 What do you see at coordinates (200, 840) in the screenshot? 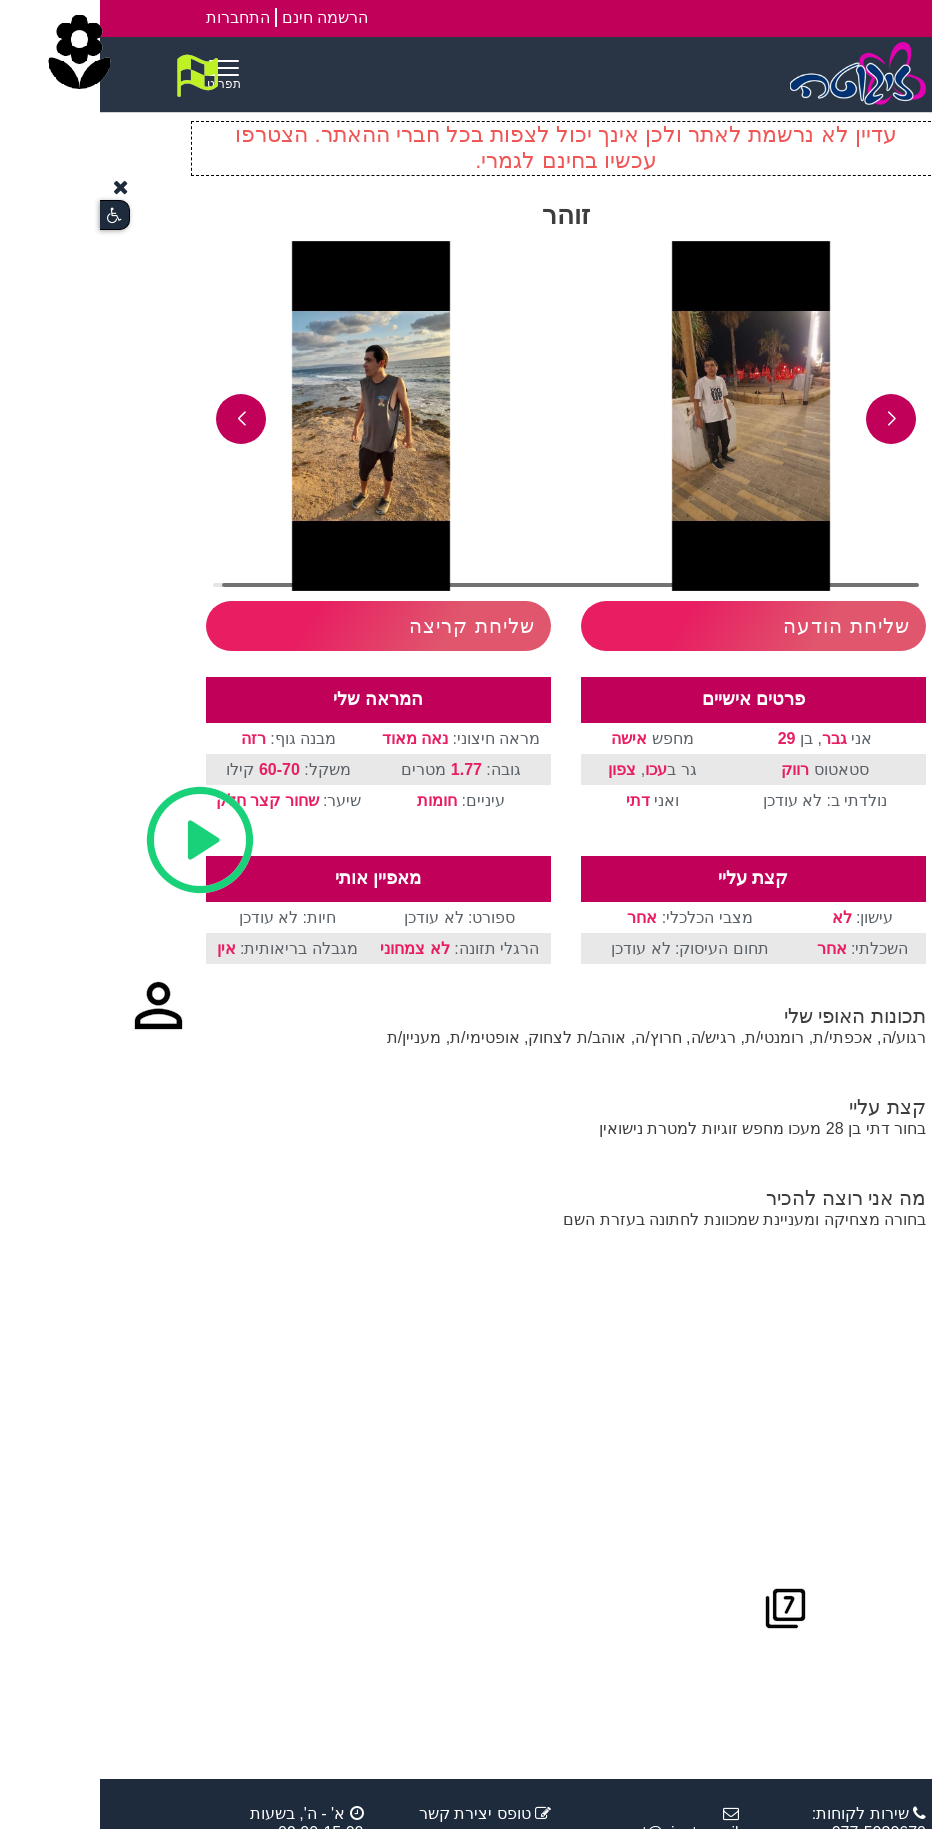
I see `play media or video content` at bounding box center [200, 840].